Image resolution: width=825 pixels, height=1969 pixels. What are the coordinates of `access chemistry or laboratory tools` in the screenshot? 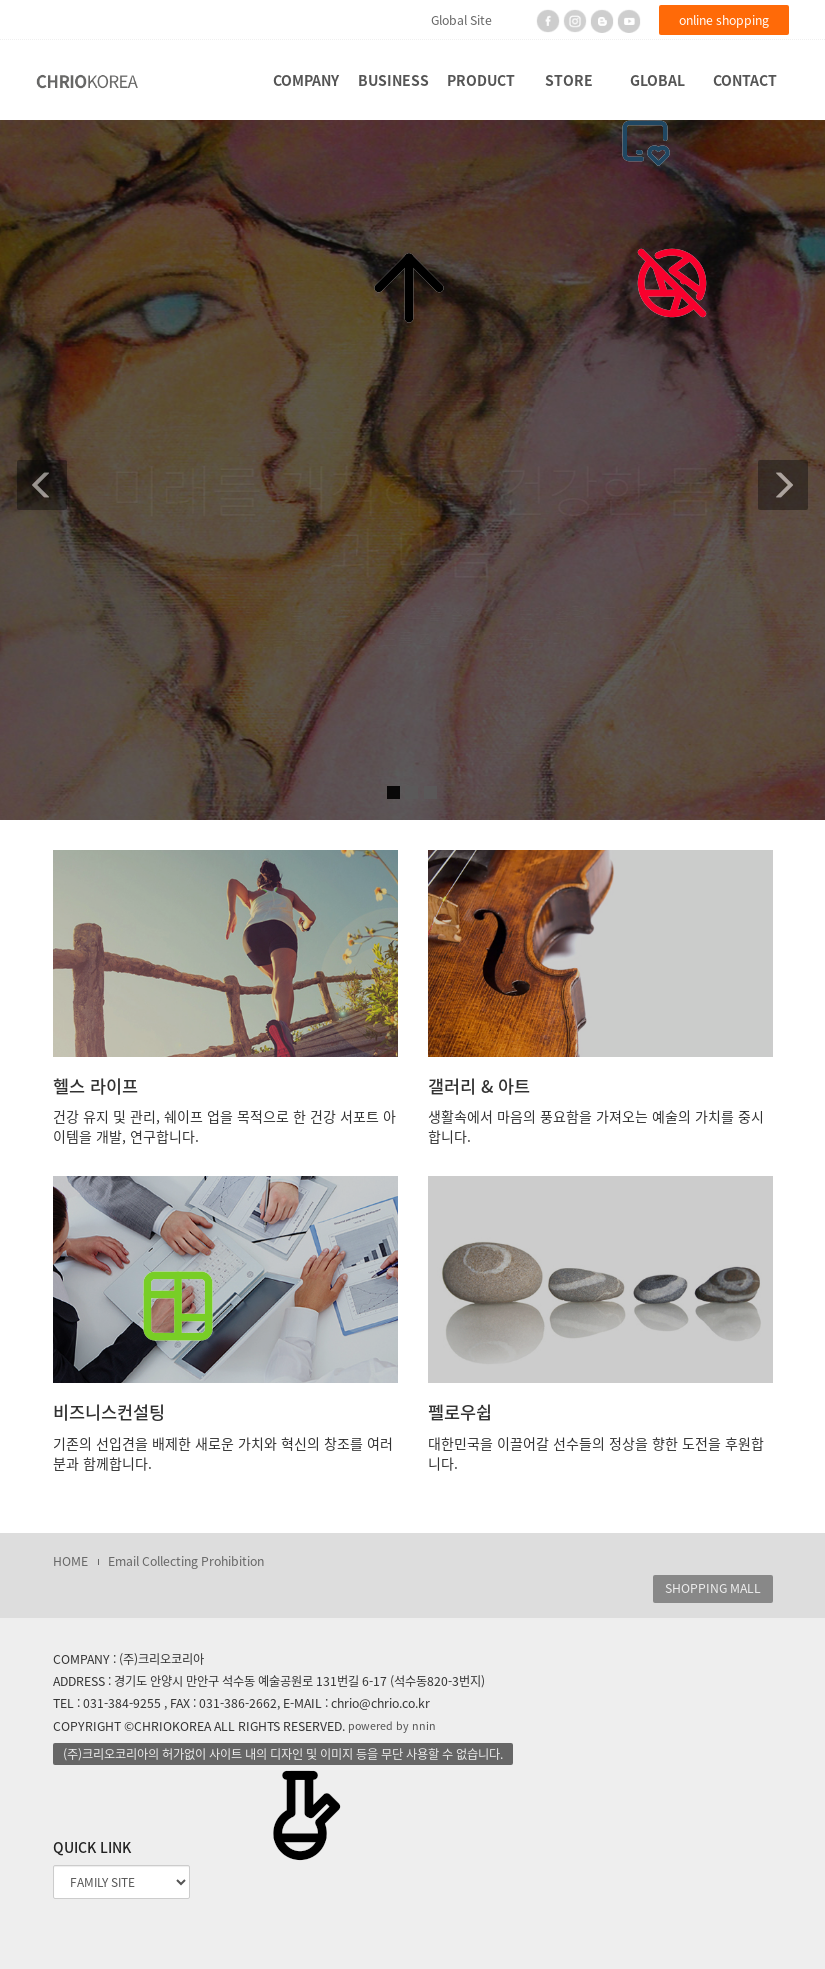 It's located at (304, 1815).